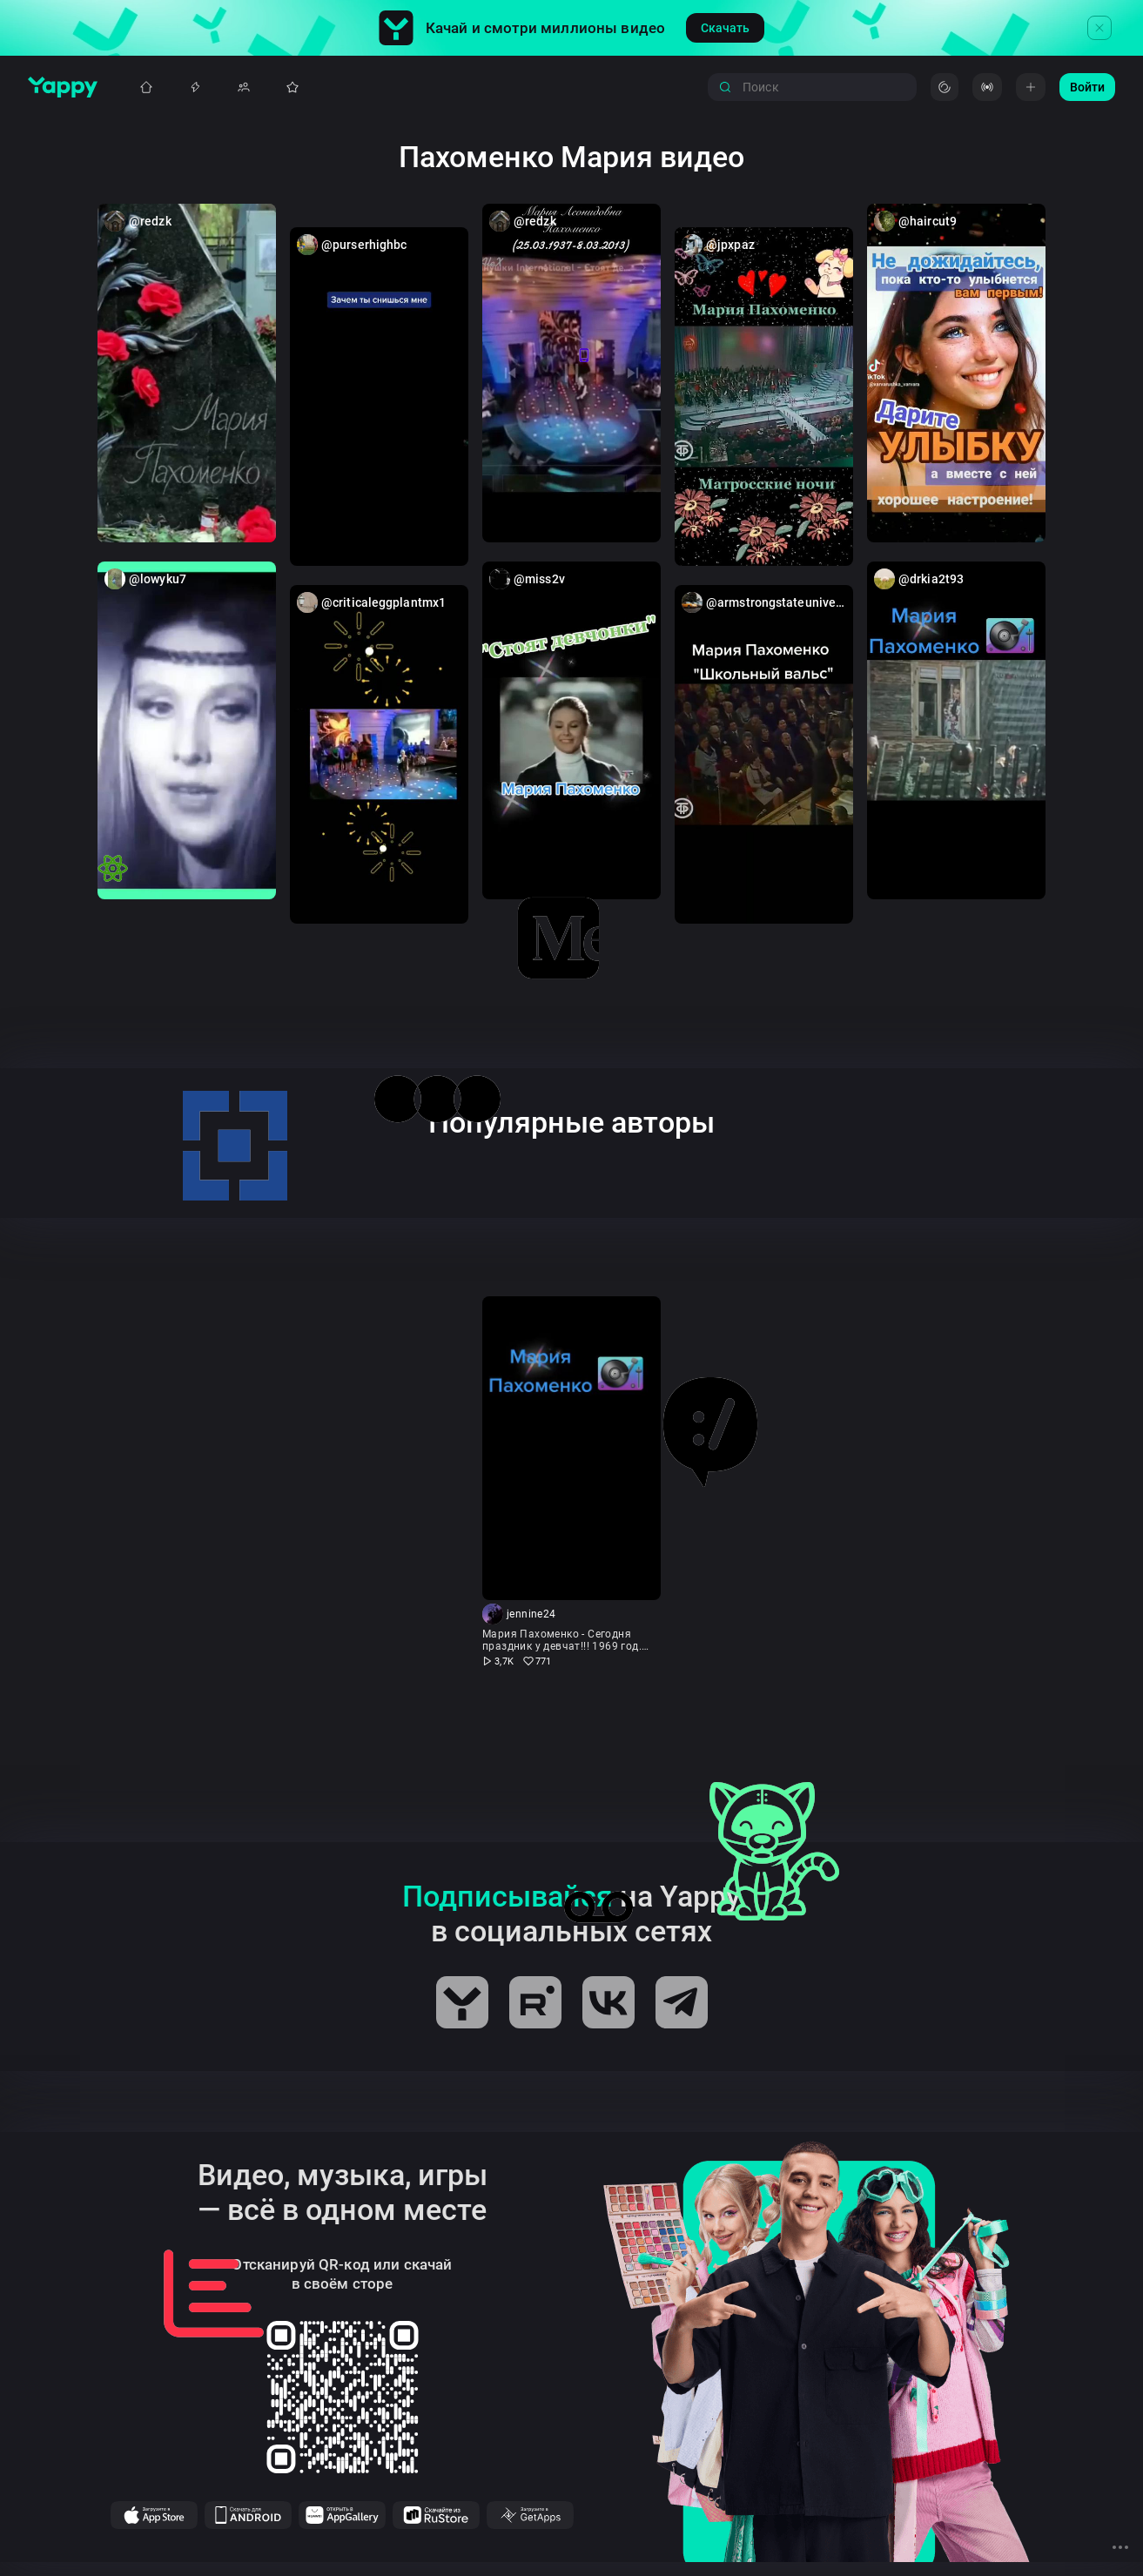 The width and height of the screenshot is (1143, 2576). What do you see at coordinates (213, 2293) in the screenshot?
I see `view analytics or statistics` at bounding box center [213, 2293].